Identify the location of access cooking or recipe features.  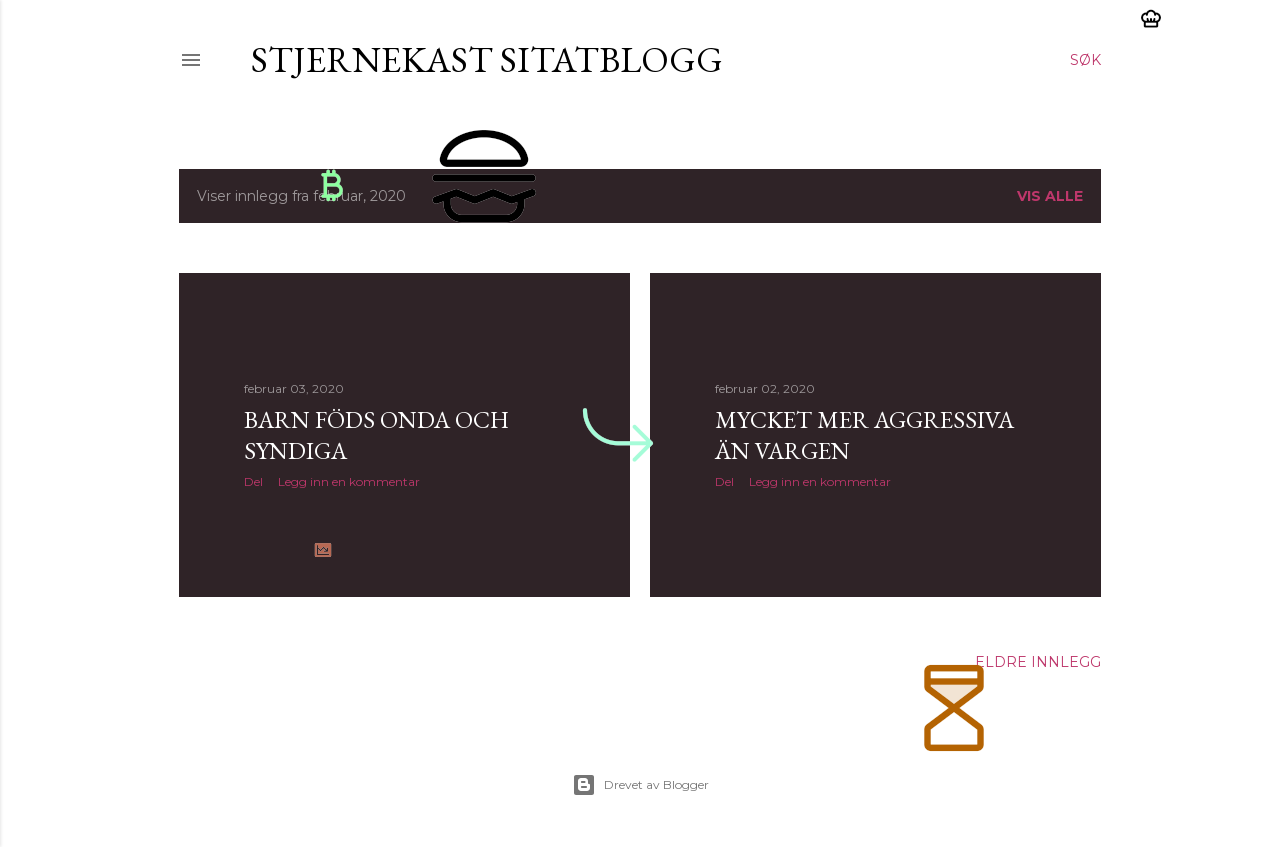
(1151, 19).